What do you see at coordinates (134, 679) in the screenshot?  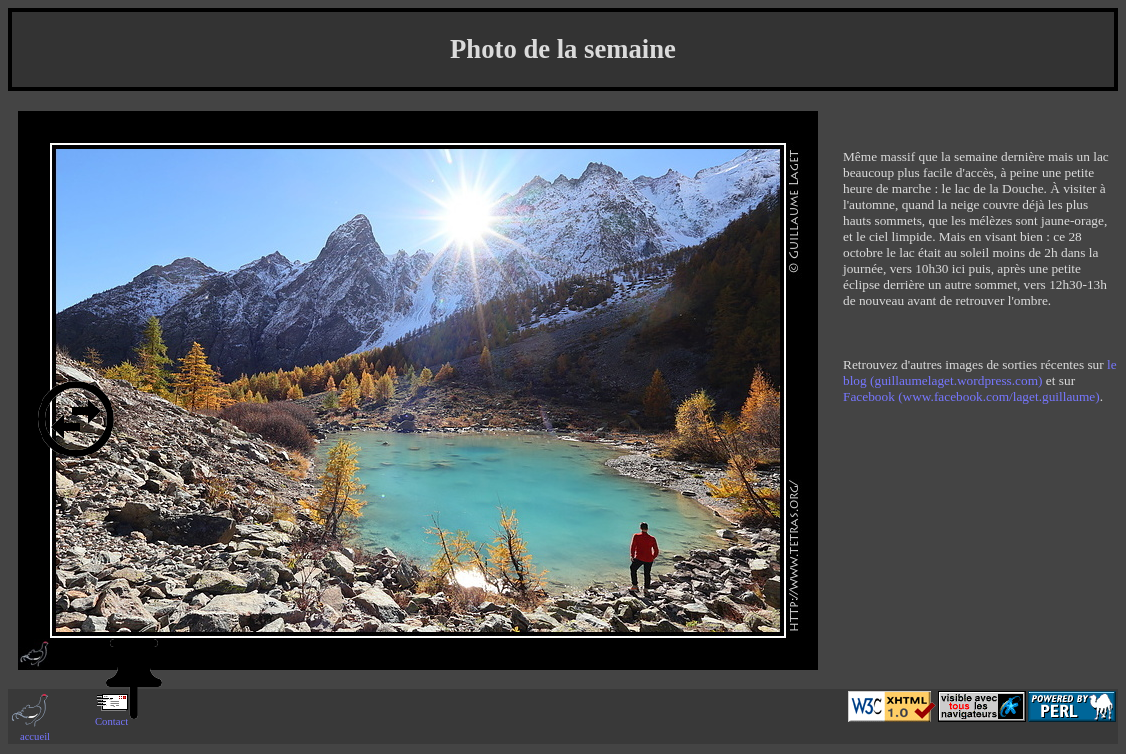 I see `pin item to keep it visible` at bounding box center [134, 679].